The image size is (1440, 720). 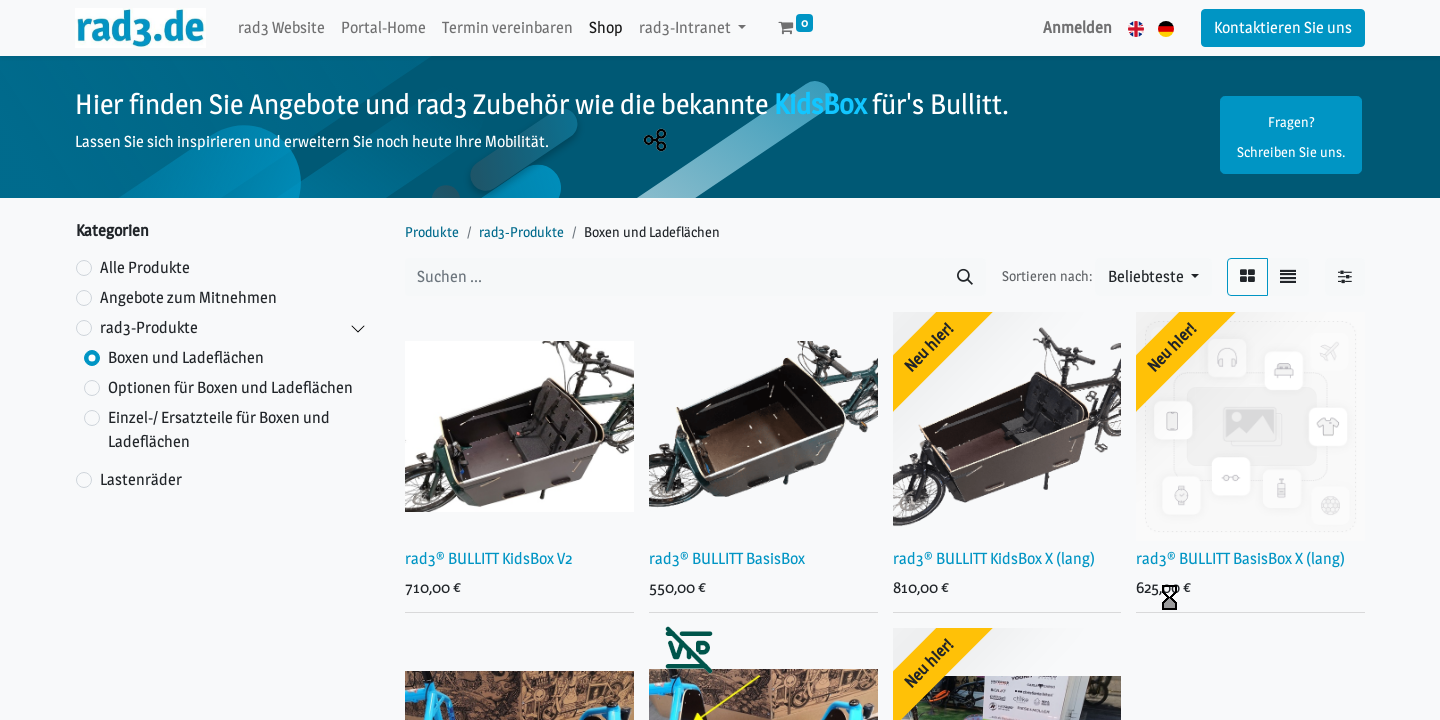 What do you see at coordinates (655, 140) in the screenshot?
I see `view ripple (XRP) cryptocurrency balance` at bounding box center [655, 140].